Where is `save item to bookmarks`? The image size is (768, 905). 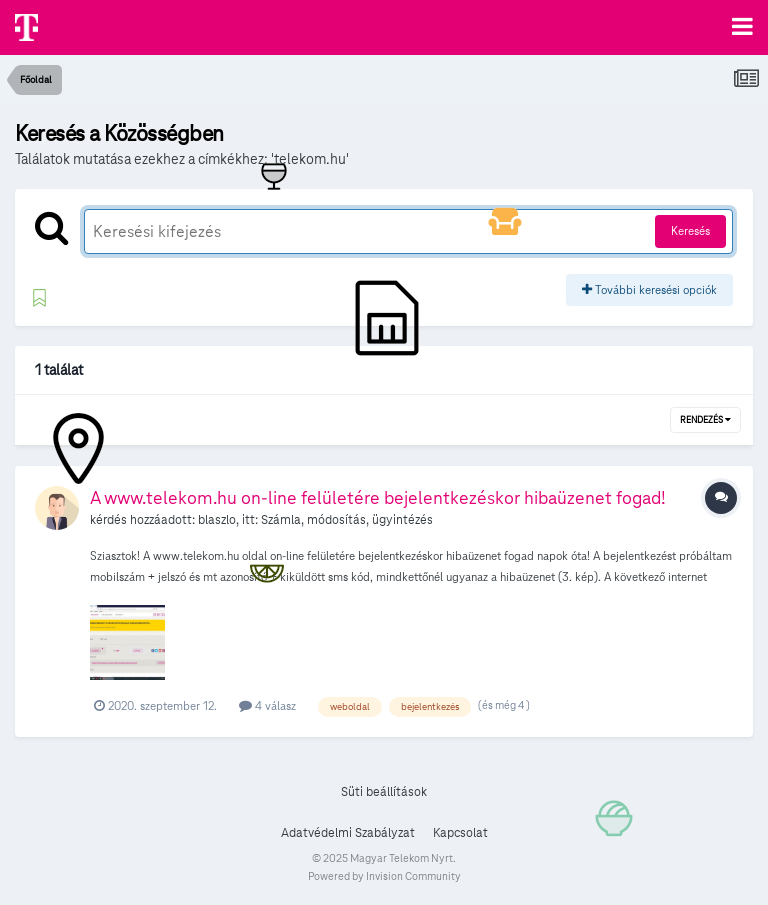 save item to bookmarks is located at coordinates (39, 297).